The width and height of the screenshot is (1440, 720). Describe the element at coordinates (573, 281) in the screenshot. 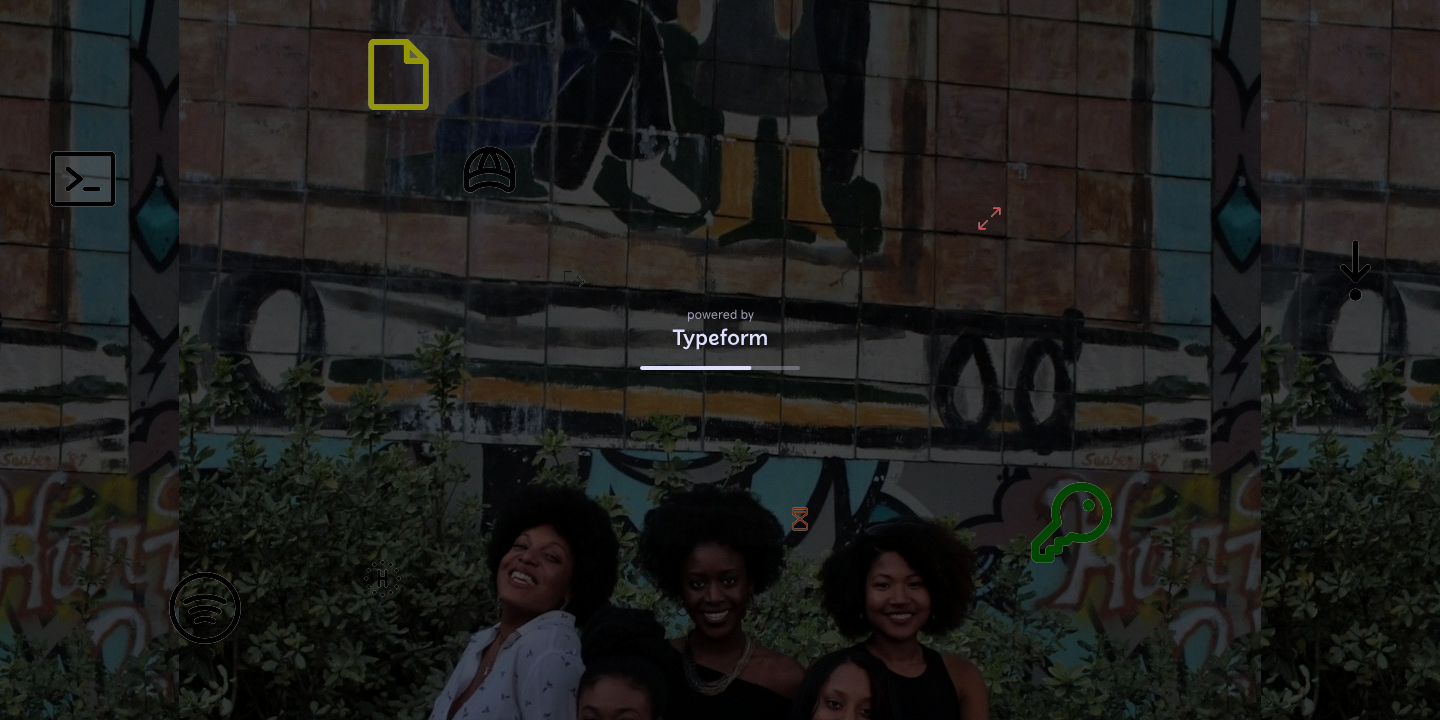

I see `sign out of your account` at that location.